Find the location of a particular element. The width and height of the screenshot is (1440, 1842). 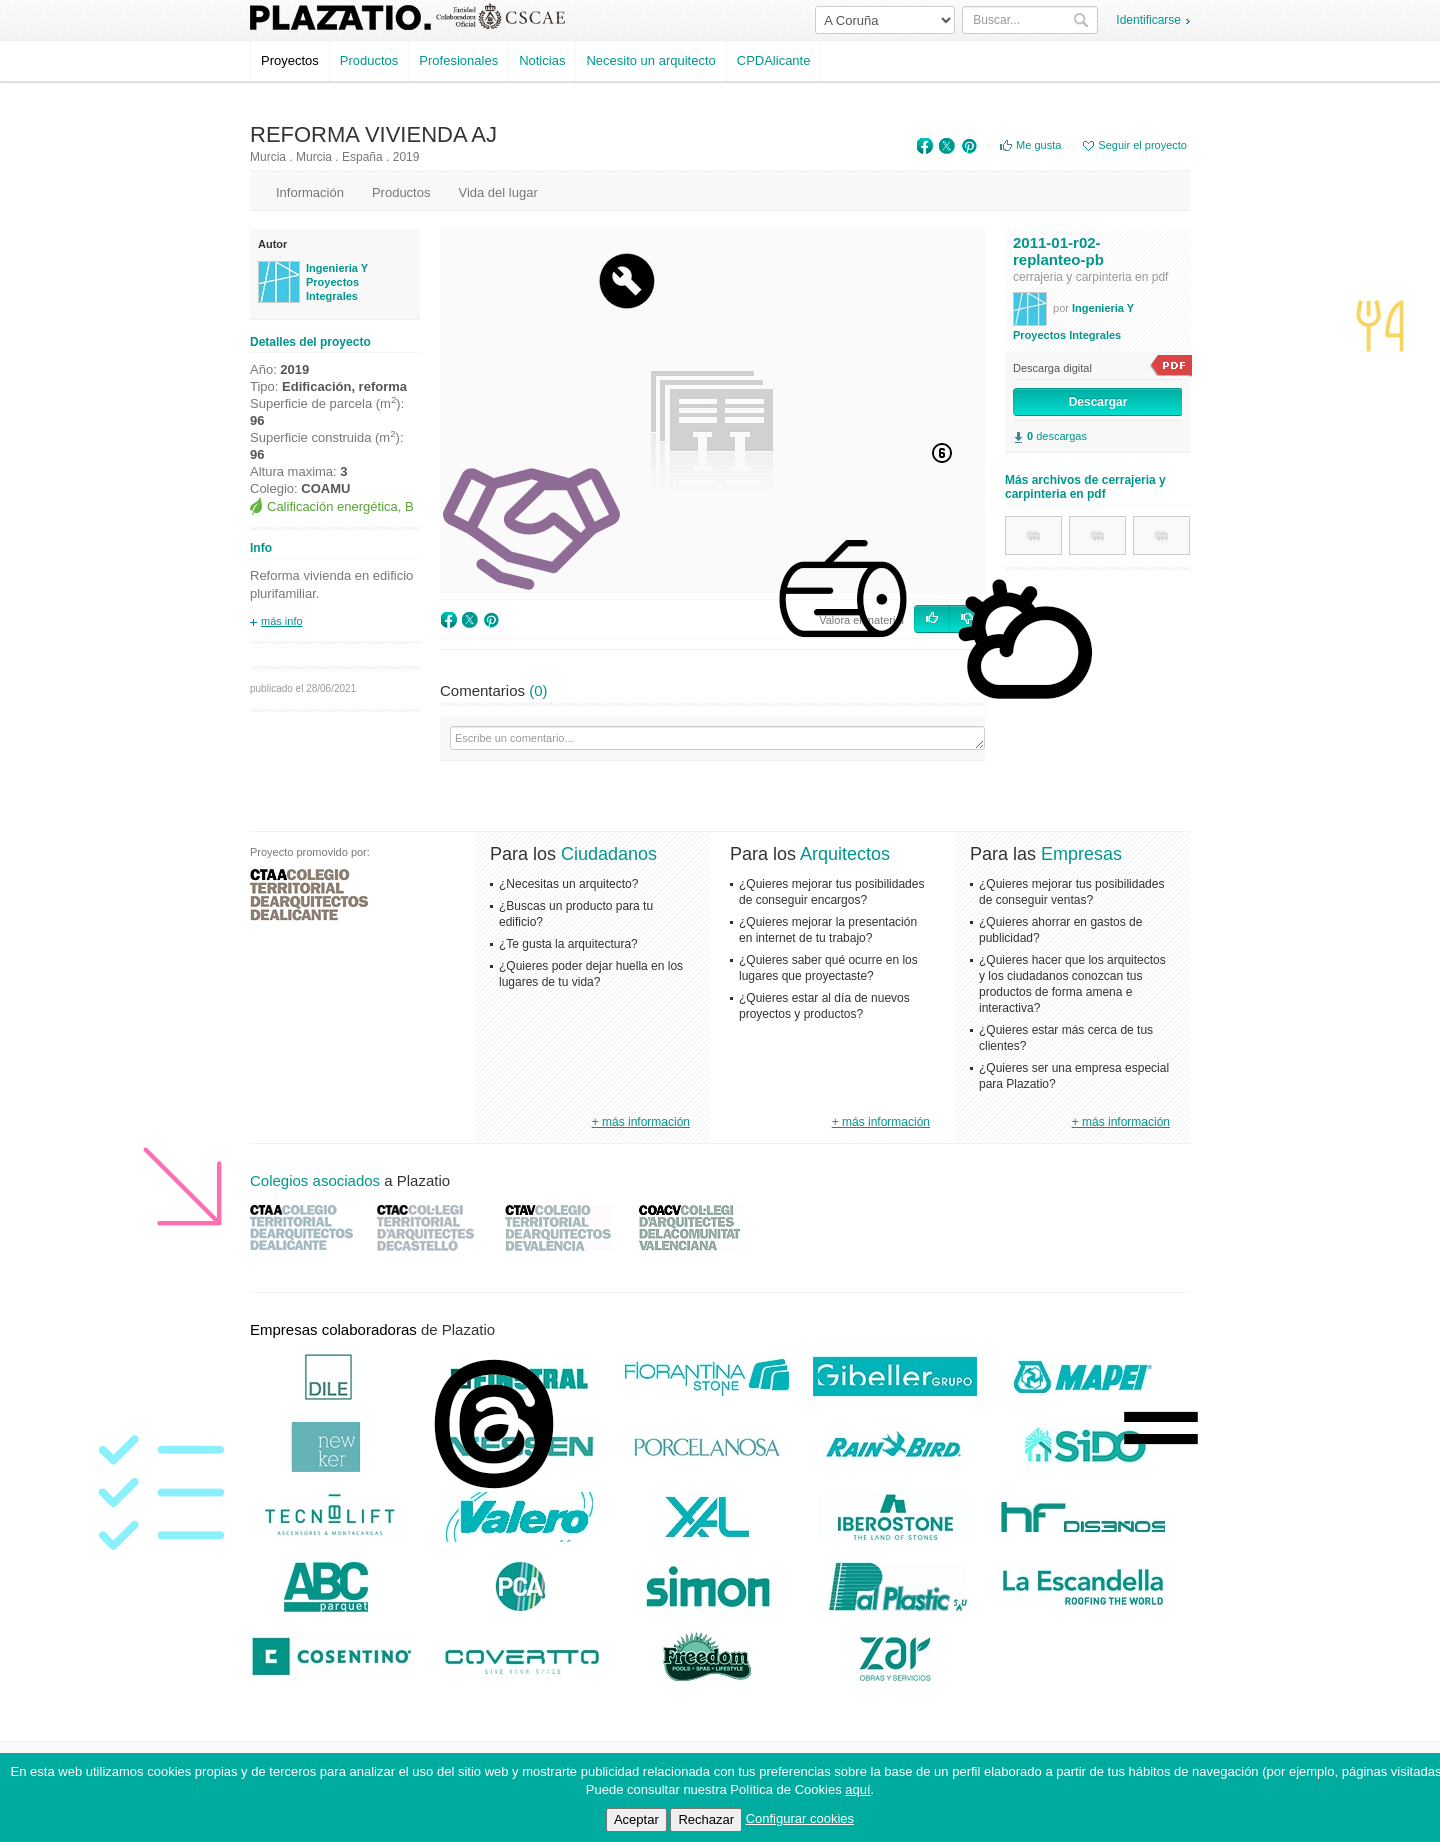

view current weather conditions is located at coordinates (1025, 641).